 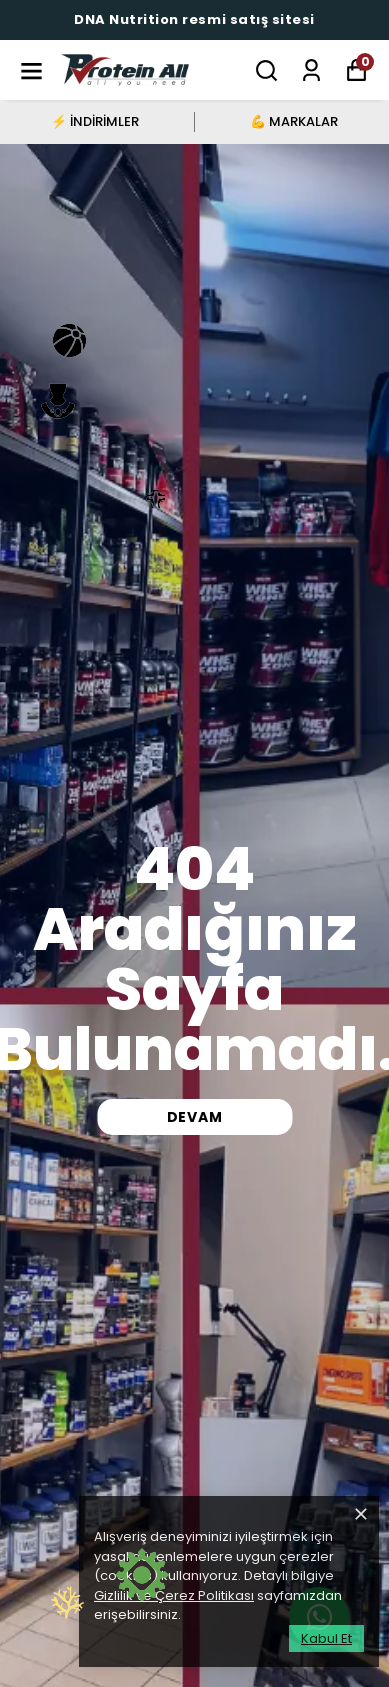 I want to click on access coral reef or marine life content, so click(x=67, y=1602).